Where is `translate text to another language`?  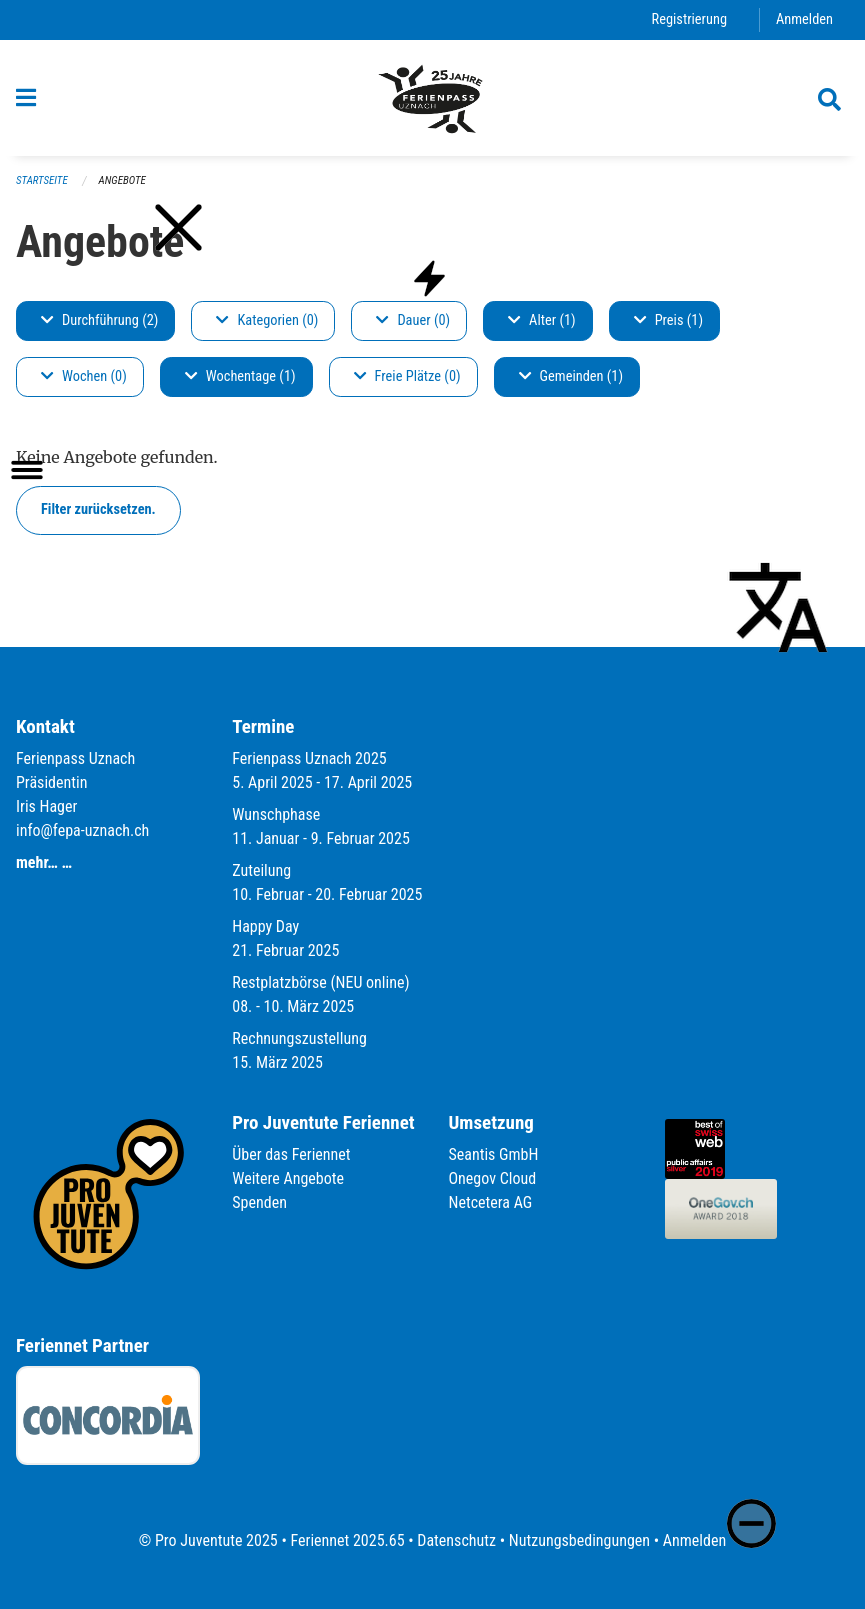
translate text to another language is located at coordinates (778, 607).